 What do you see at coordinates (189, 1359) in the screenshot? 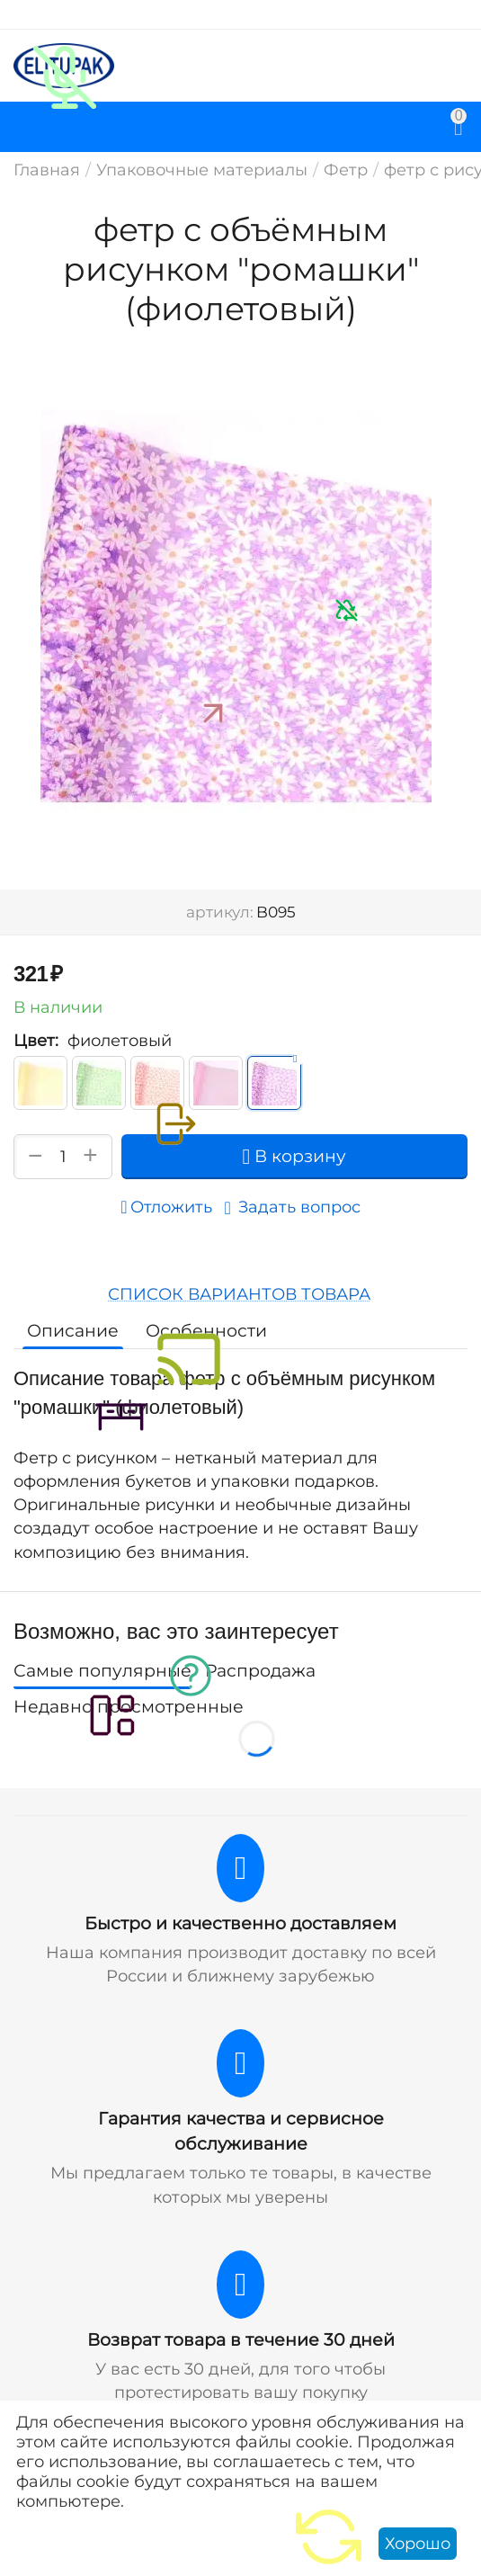
I see `cast media to a nearby device` at bounding box center [189, 1359].